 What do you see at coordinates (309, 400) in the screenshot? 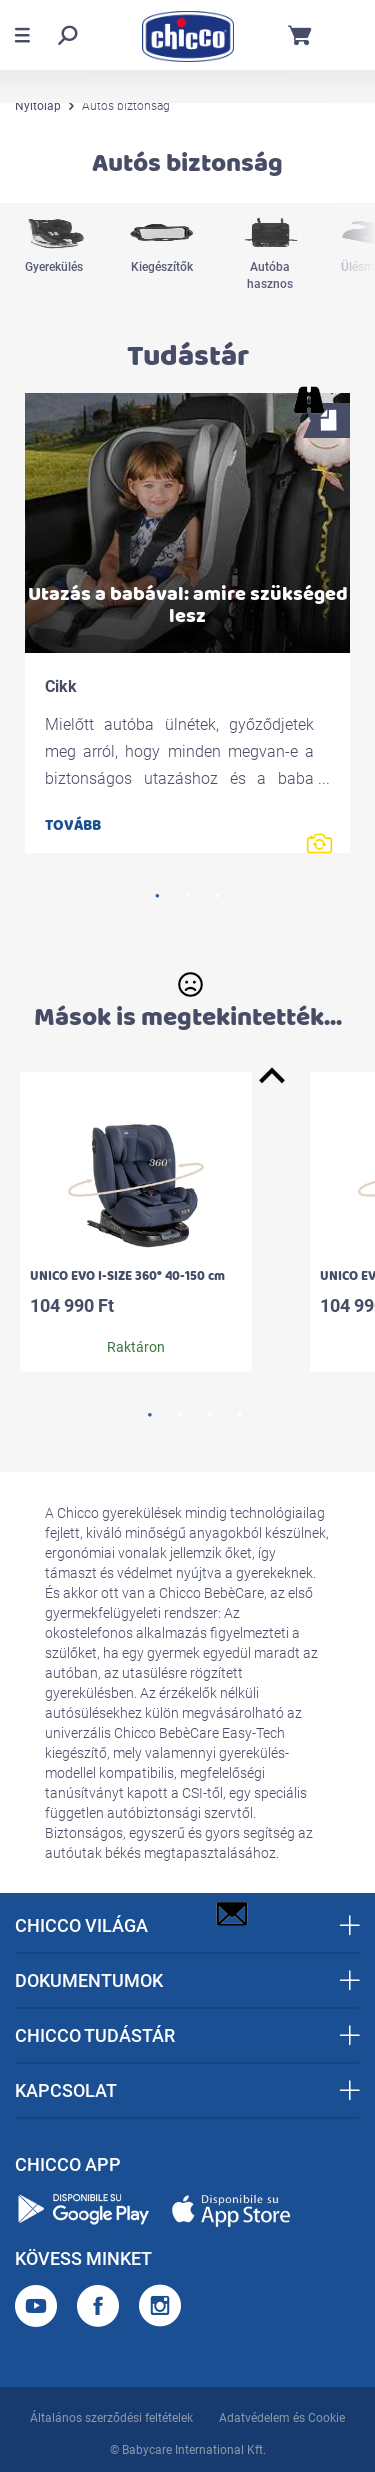
I see `access navigation or directions` at bounding box center [309, 400].